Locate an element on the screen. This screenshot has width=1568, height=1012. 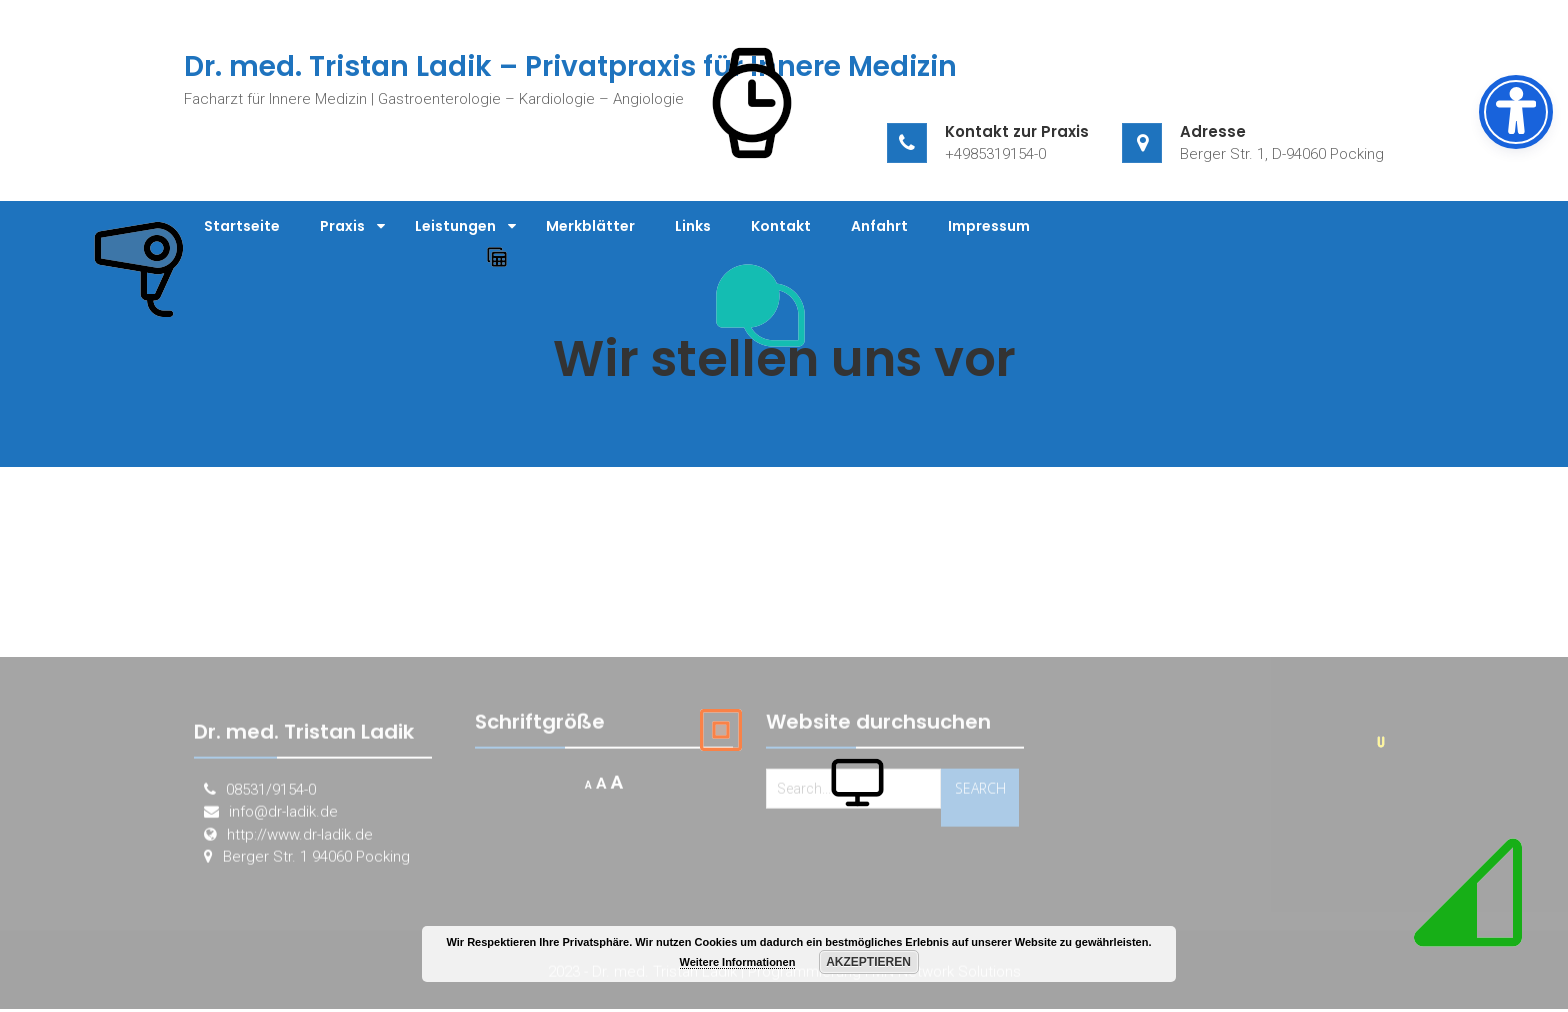
view time or clock settings is located at coordinates (752, 103).